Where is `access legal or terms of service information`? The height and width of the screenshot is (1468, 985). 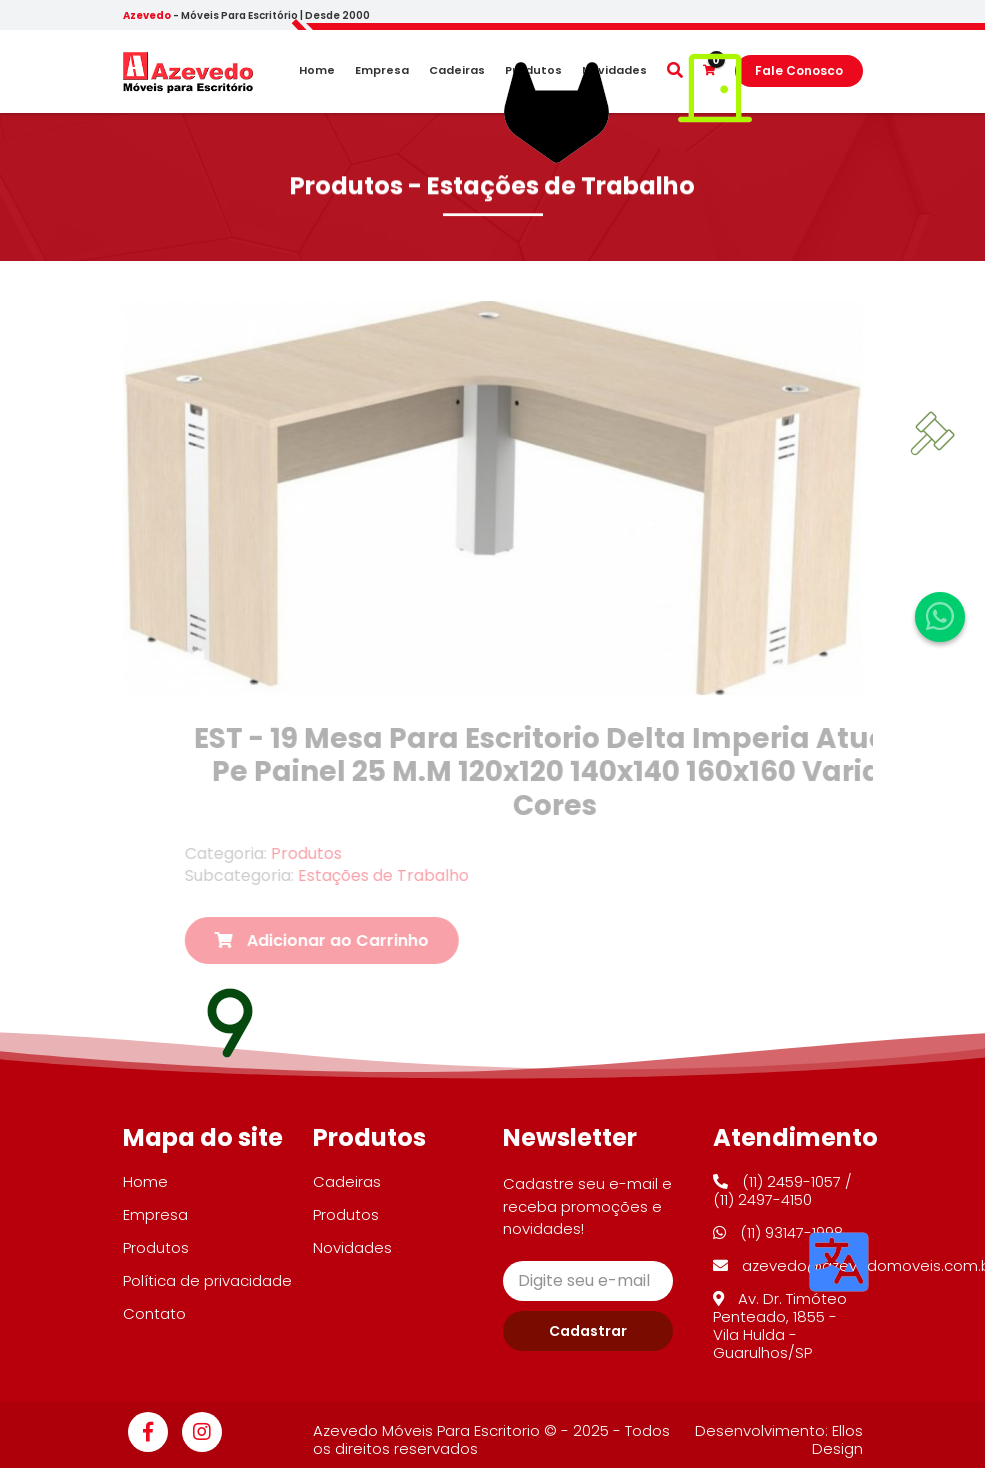 access legal or terms of service information is located at coordinates (931, 435).